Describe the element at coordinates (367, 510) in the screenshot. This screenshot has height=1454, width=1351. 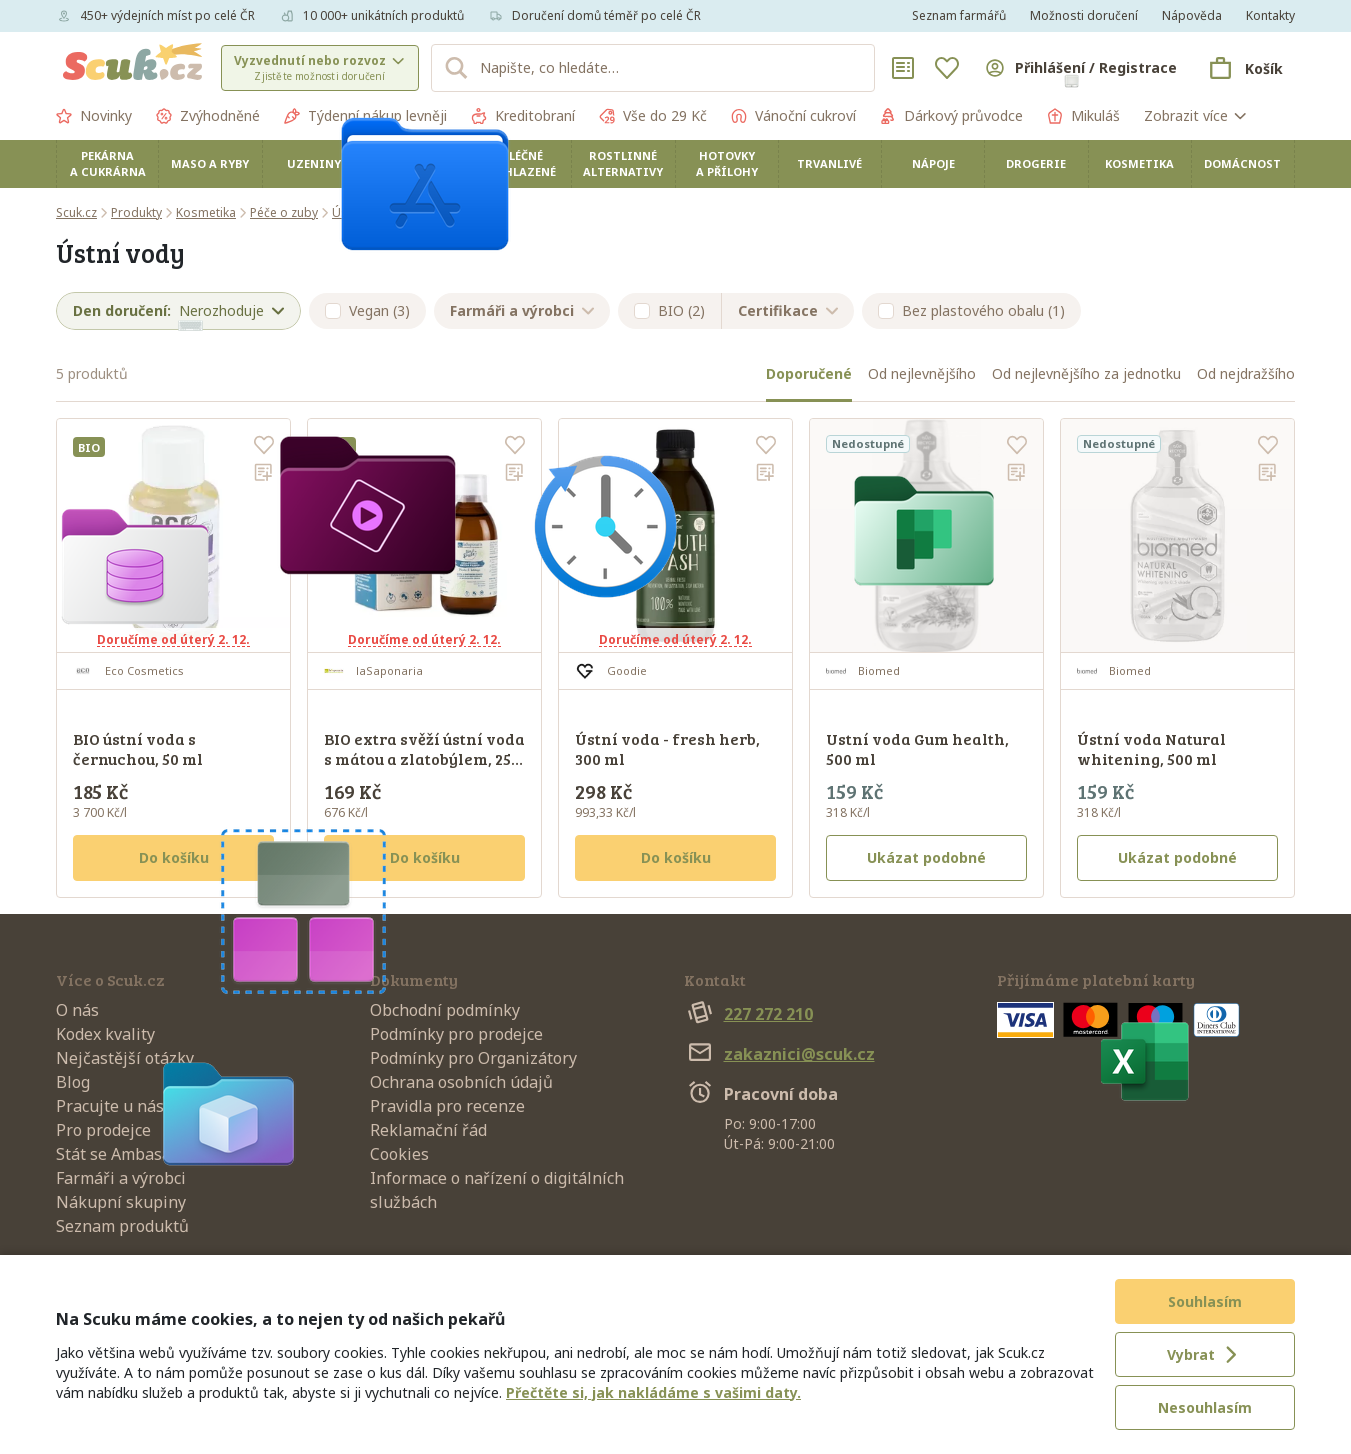
I see `open adobe premiere elements project folder` at that location.